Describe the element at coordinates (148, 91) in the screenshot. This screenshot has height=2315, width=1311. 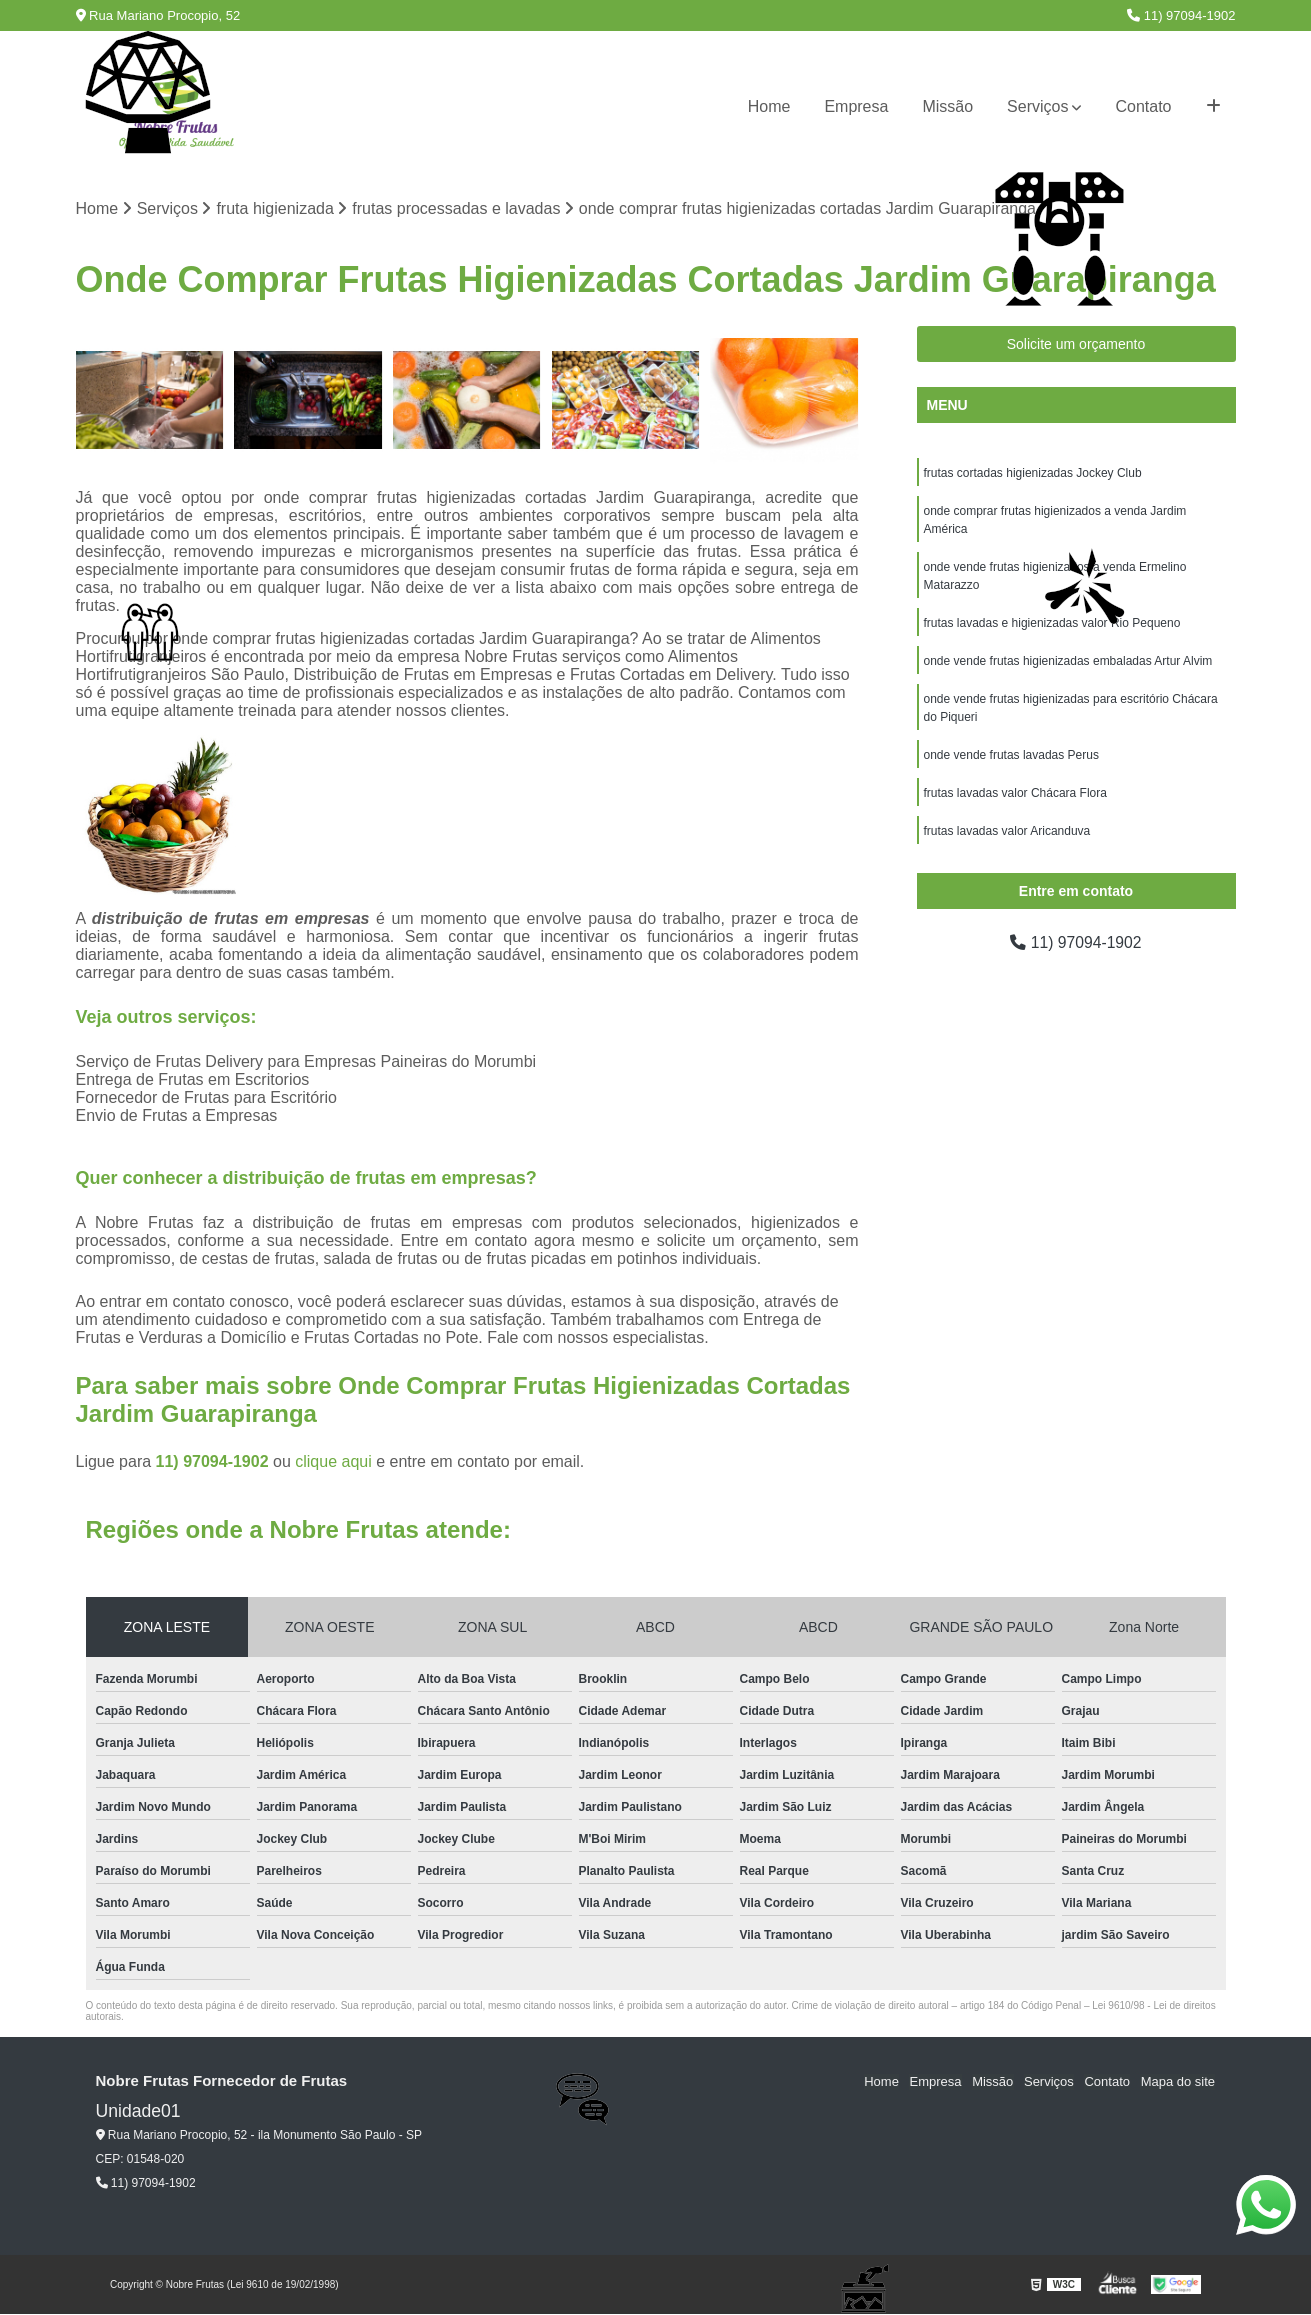
I see `build or place a habitat dome structure` at that location.